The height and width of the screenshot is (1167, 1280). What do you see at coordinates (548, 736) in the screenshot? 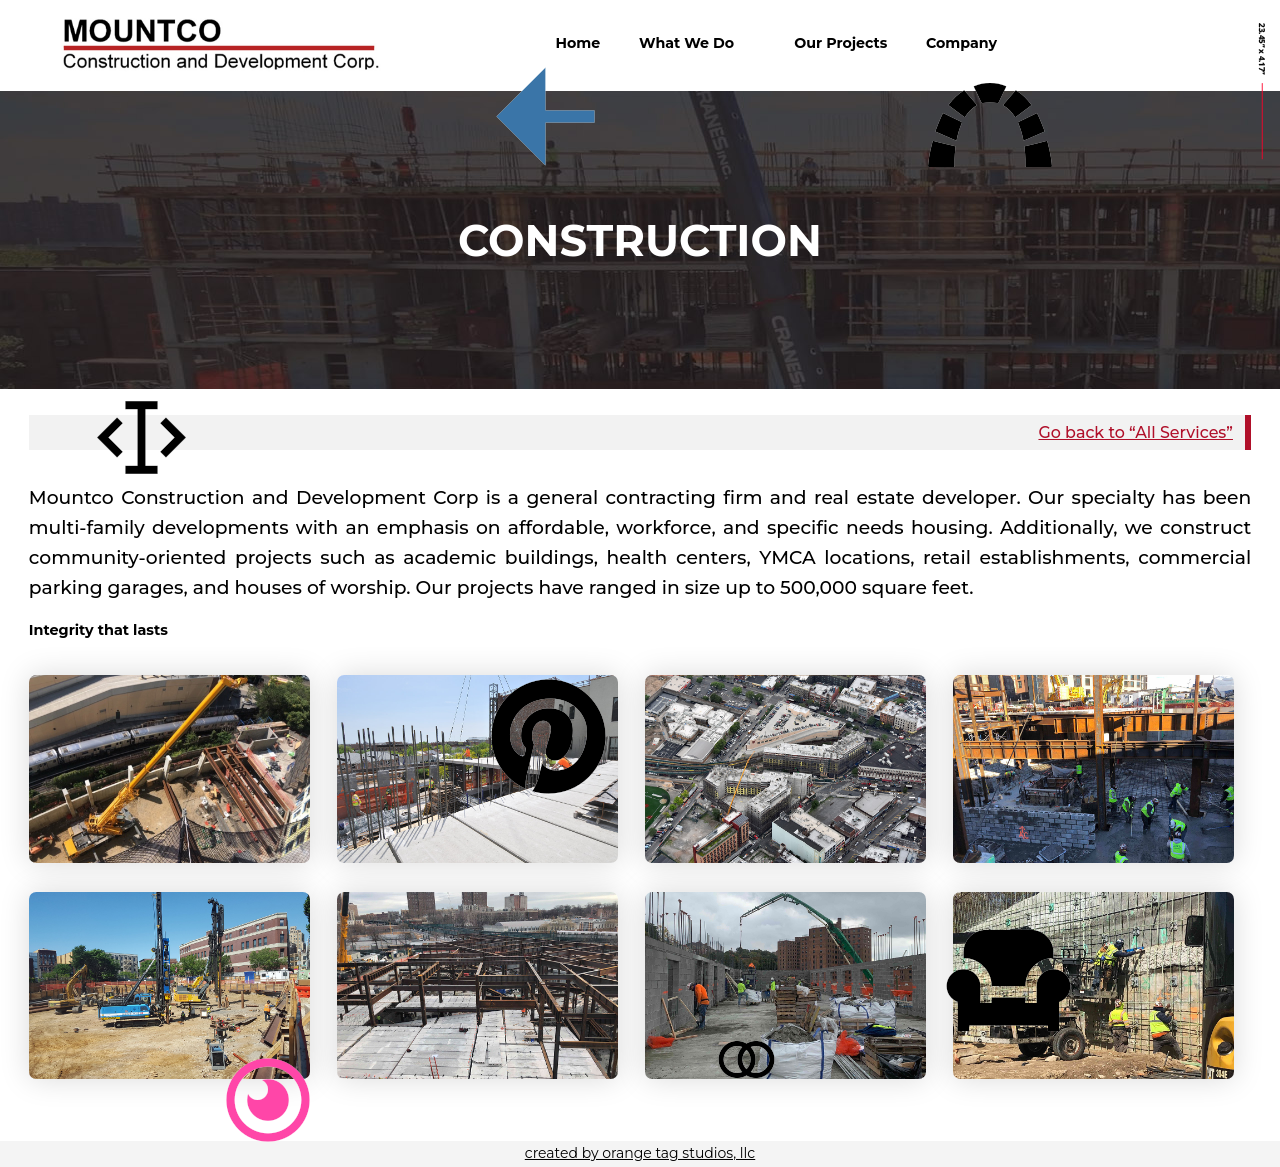
I see `open Pinterest app` at bounding box center [548, 736].